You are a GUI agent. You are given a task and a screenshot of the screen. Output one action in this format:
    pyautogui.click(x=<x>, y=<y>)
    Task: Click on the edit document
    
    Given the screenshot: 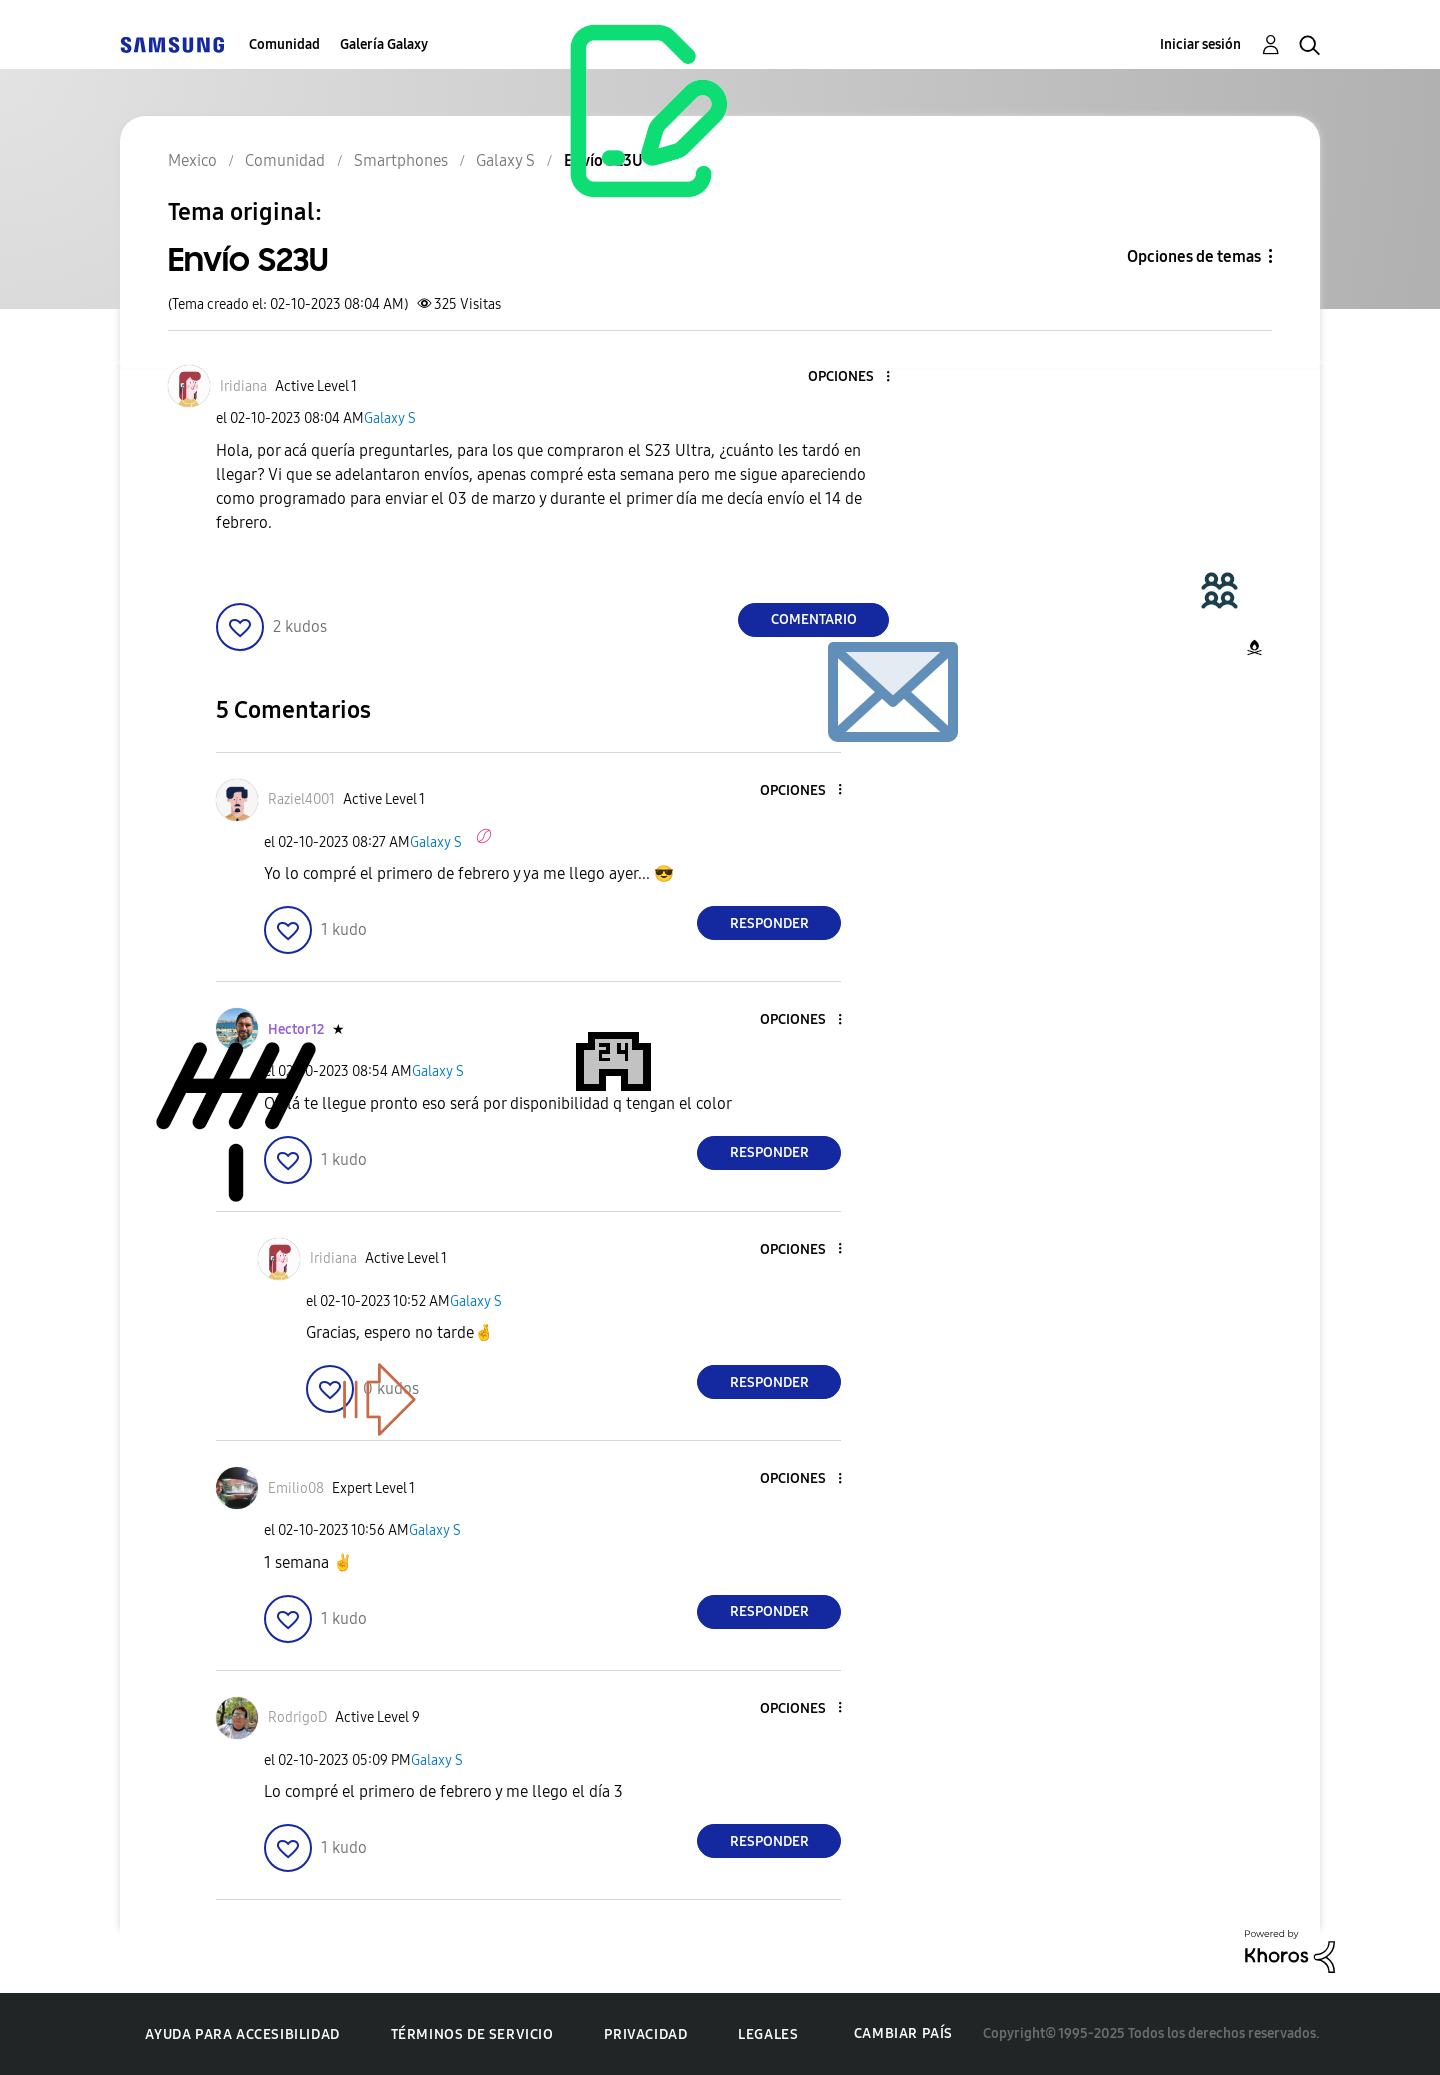 What is the action you would take?
    pyautogui.click(x=641, y=111)
    